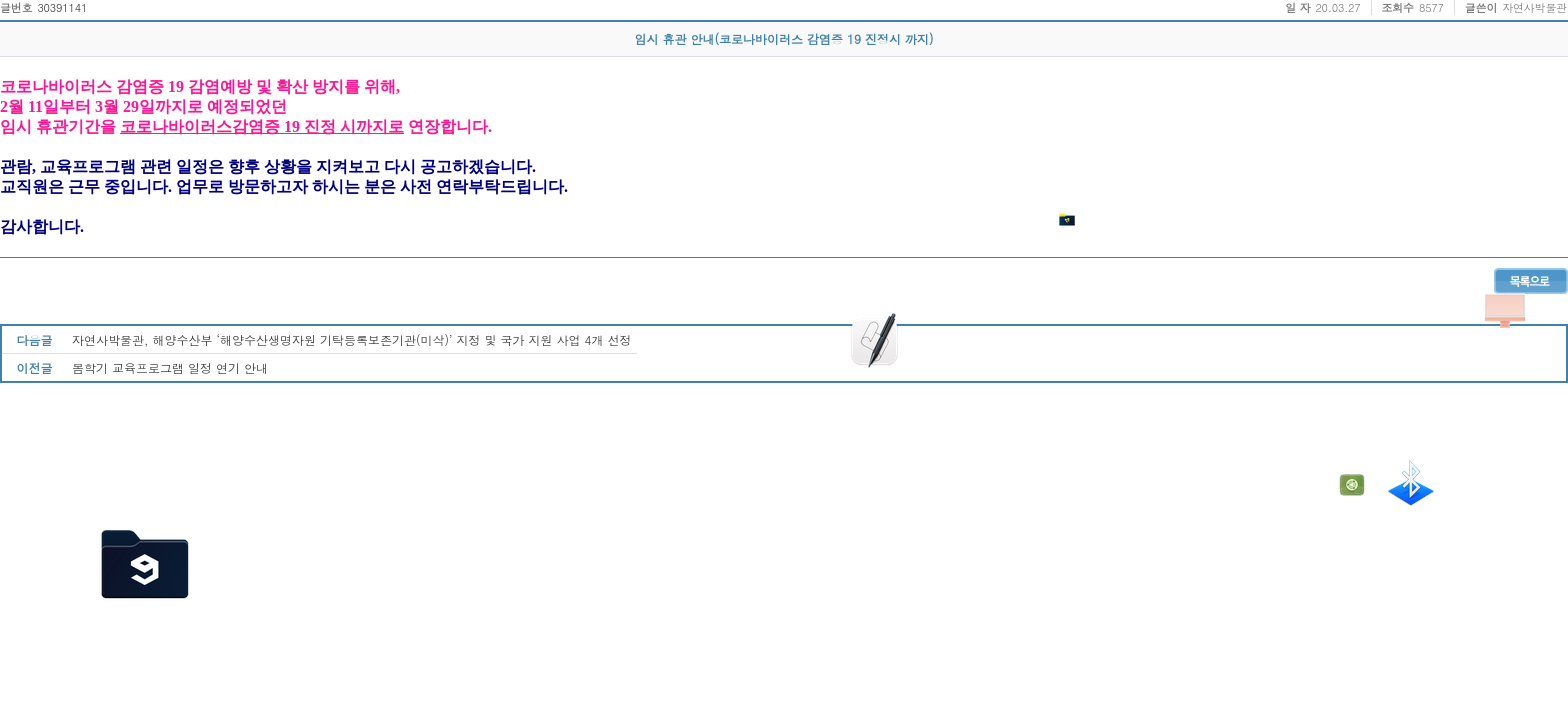 Image resolution: width=1568 pixels, height=720 pixels. Describe the element at coordinates (1410, 483) in the screenshot. I see `open bluetooth file exchange utility` at that location.